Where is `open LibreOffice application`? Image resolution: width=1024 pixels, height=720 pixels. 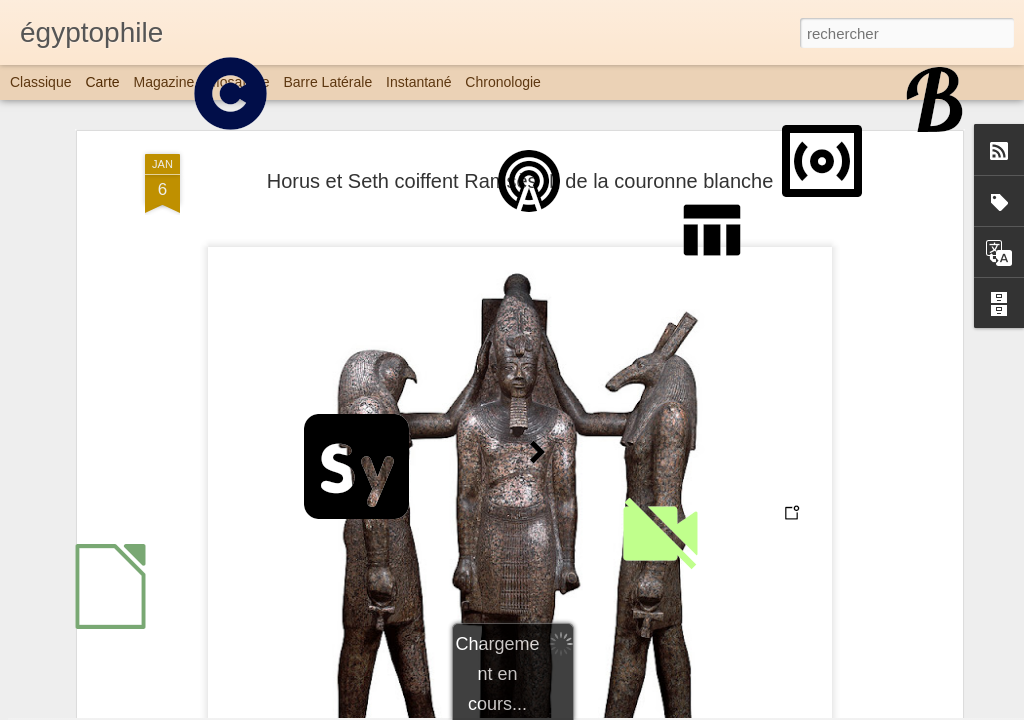
open LibreOffice application is located at coordinates (110, 586).